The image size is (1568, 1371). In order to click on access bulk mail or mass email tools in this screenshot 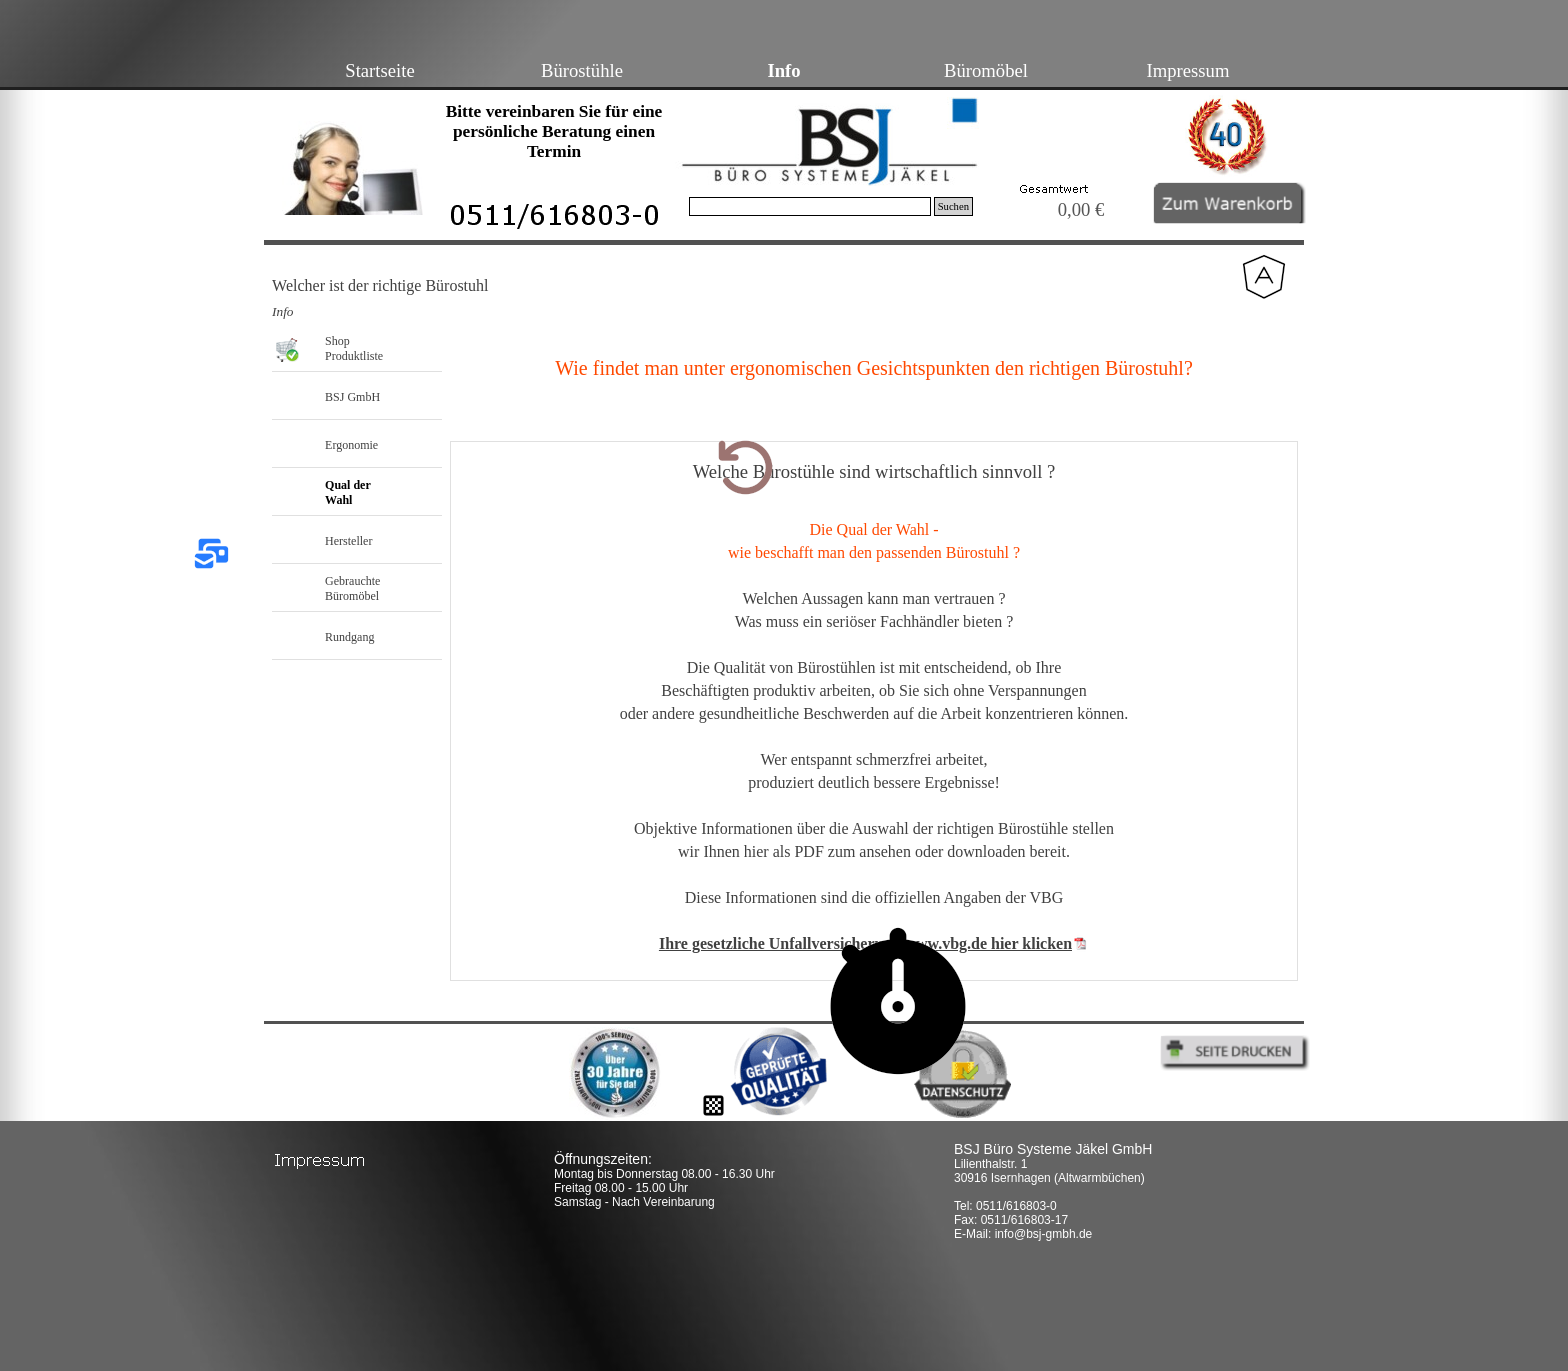, I will do `click(211, 553)`.